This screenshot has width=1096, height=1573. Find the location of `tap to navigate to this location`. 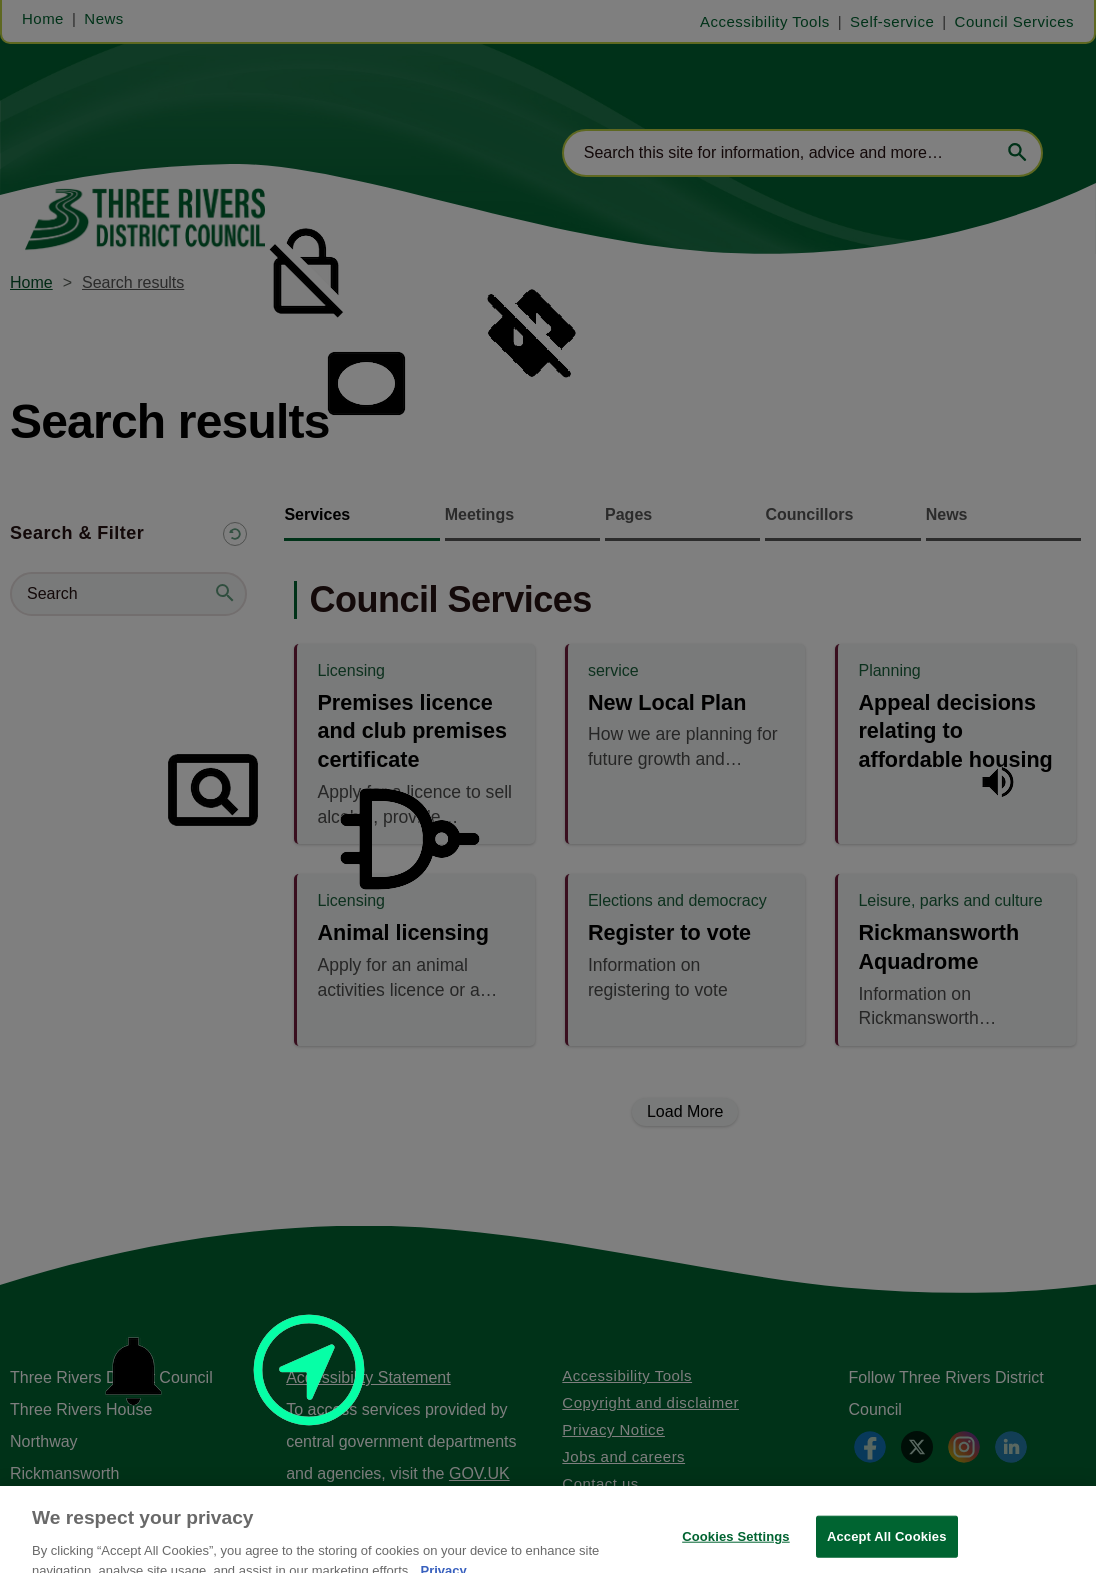

tap to navigate to this location is located at coordinates (309, 1370).